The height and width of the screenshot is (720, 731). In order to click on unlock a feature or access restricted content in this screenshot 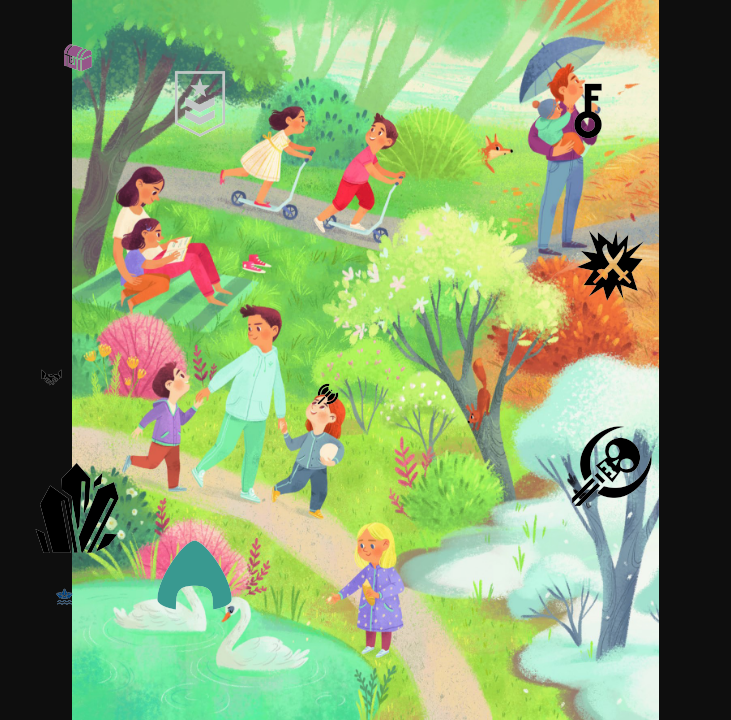, I will do `click(588, 111)`.